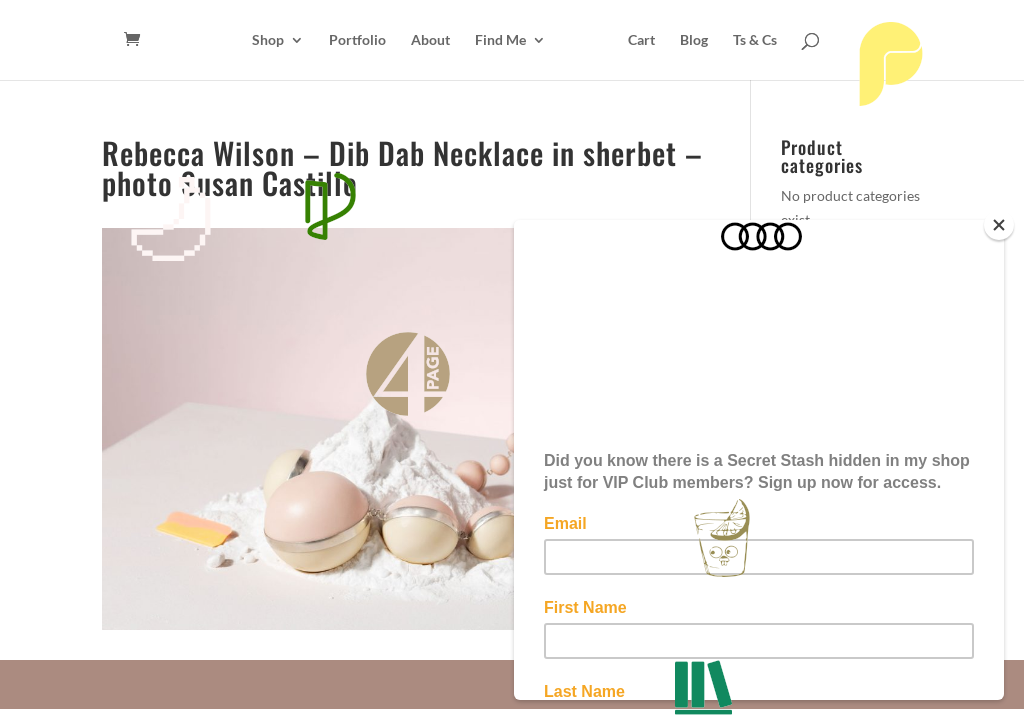  What do you see at coordinates (408, 374) in the screenshot?
I see `page4 brand logo` at bounding box center [408, 374].